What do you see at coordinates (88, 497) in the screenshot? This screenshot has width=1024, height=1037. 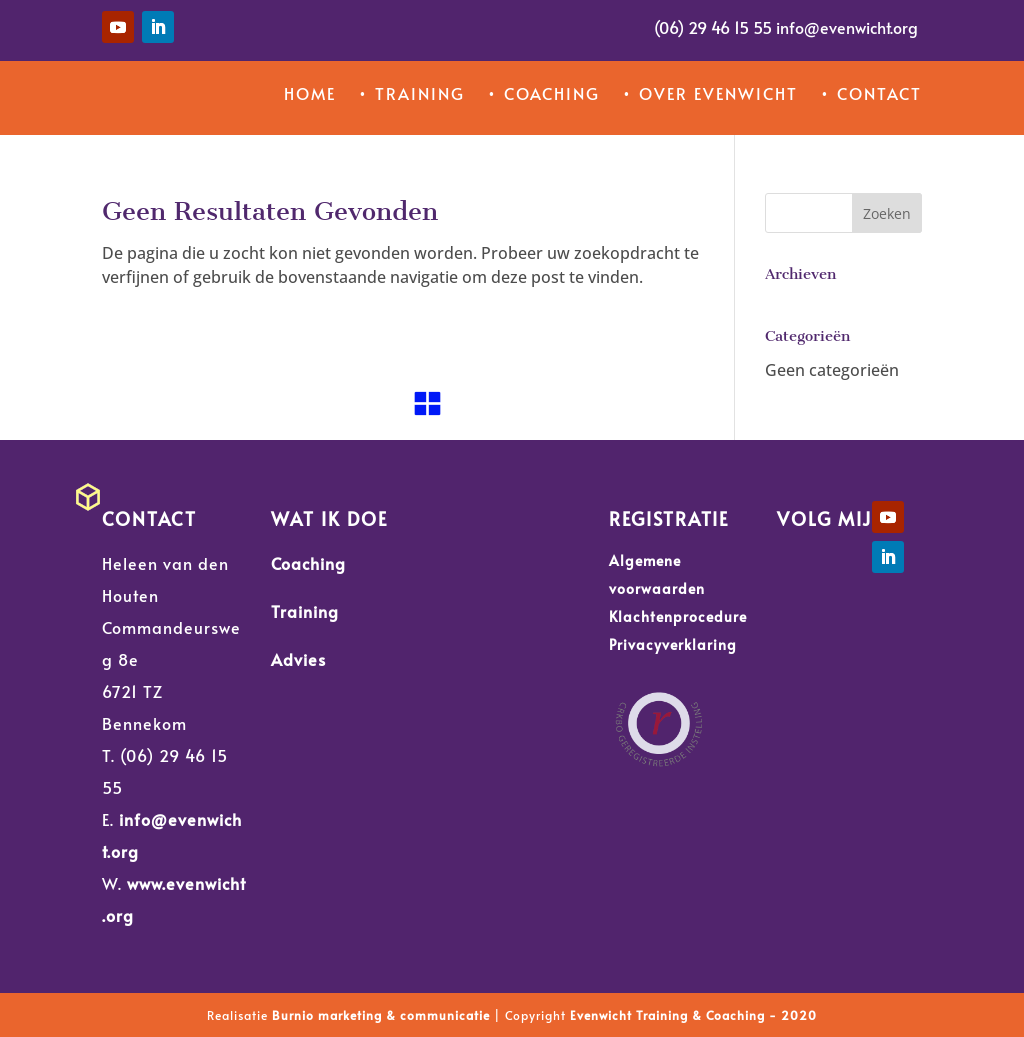 I see `view 3d objects or models` at bounding box center [88, 497].